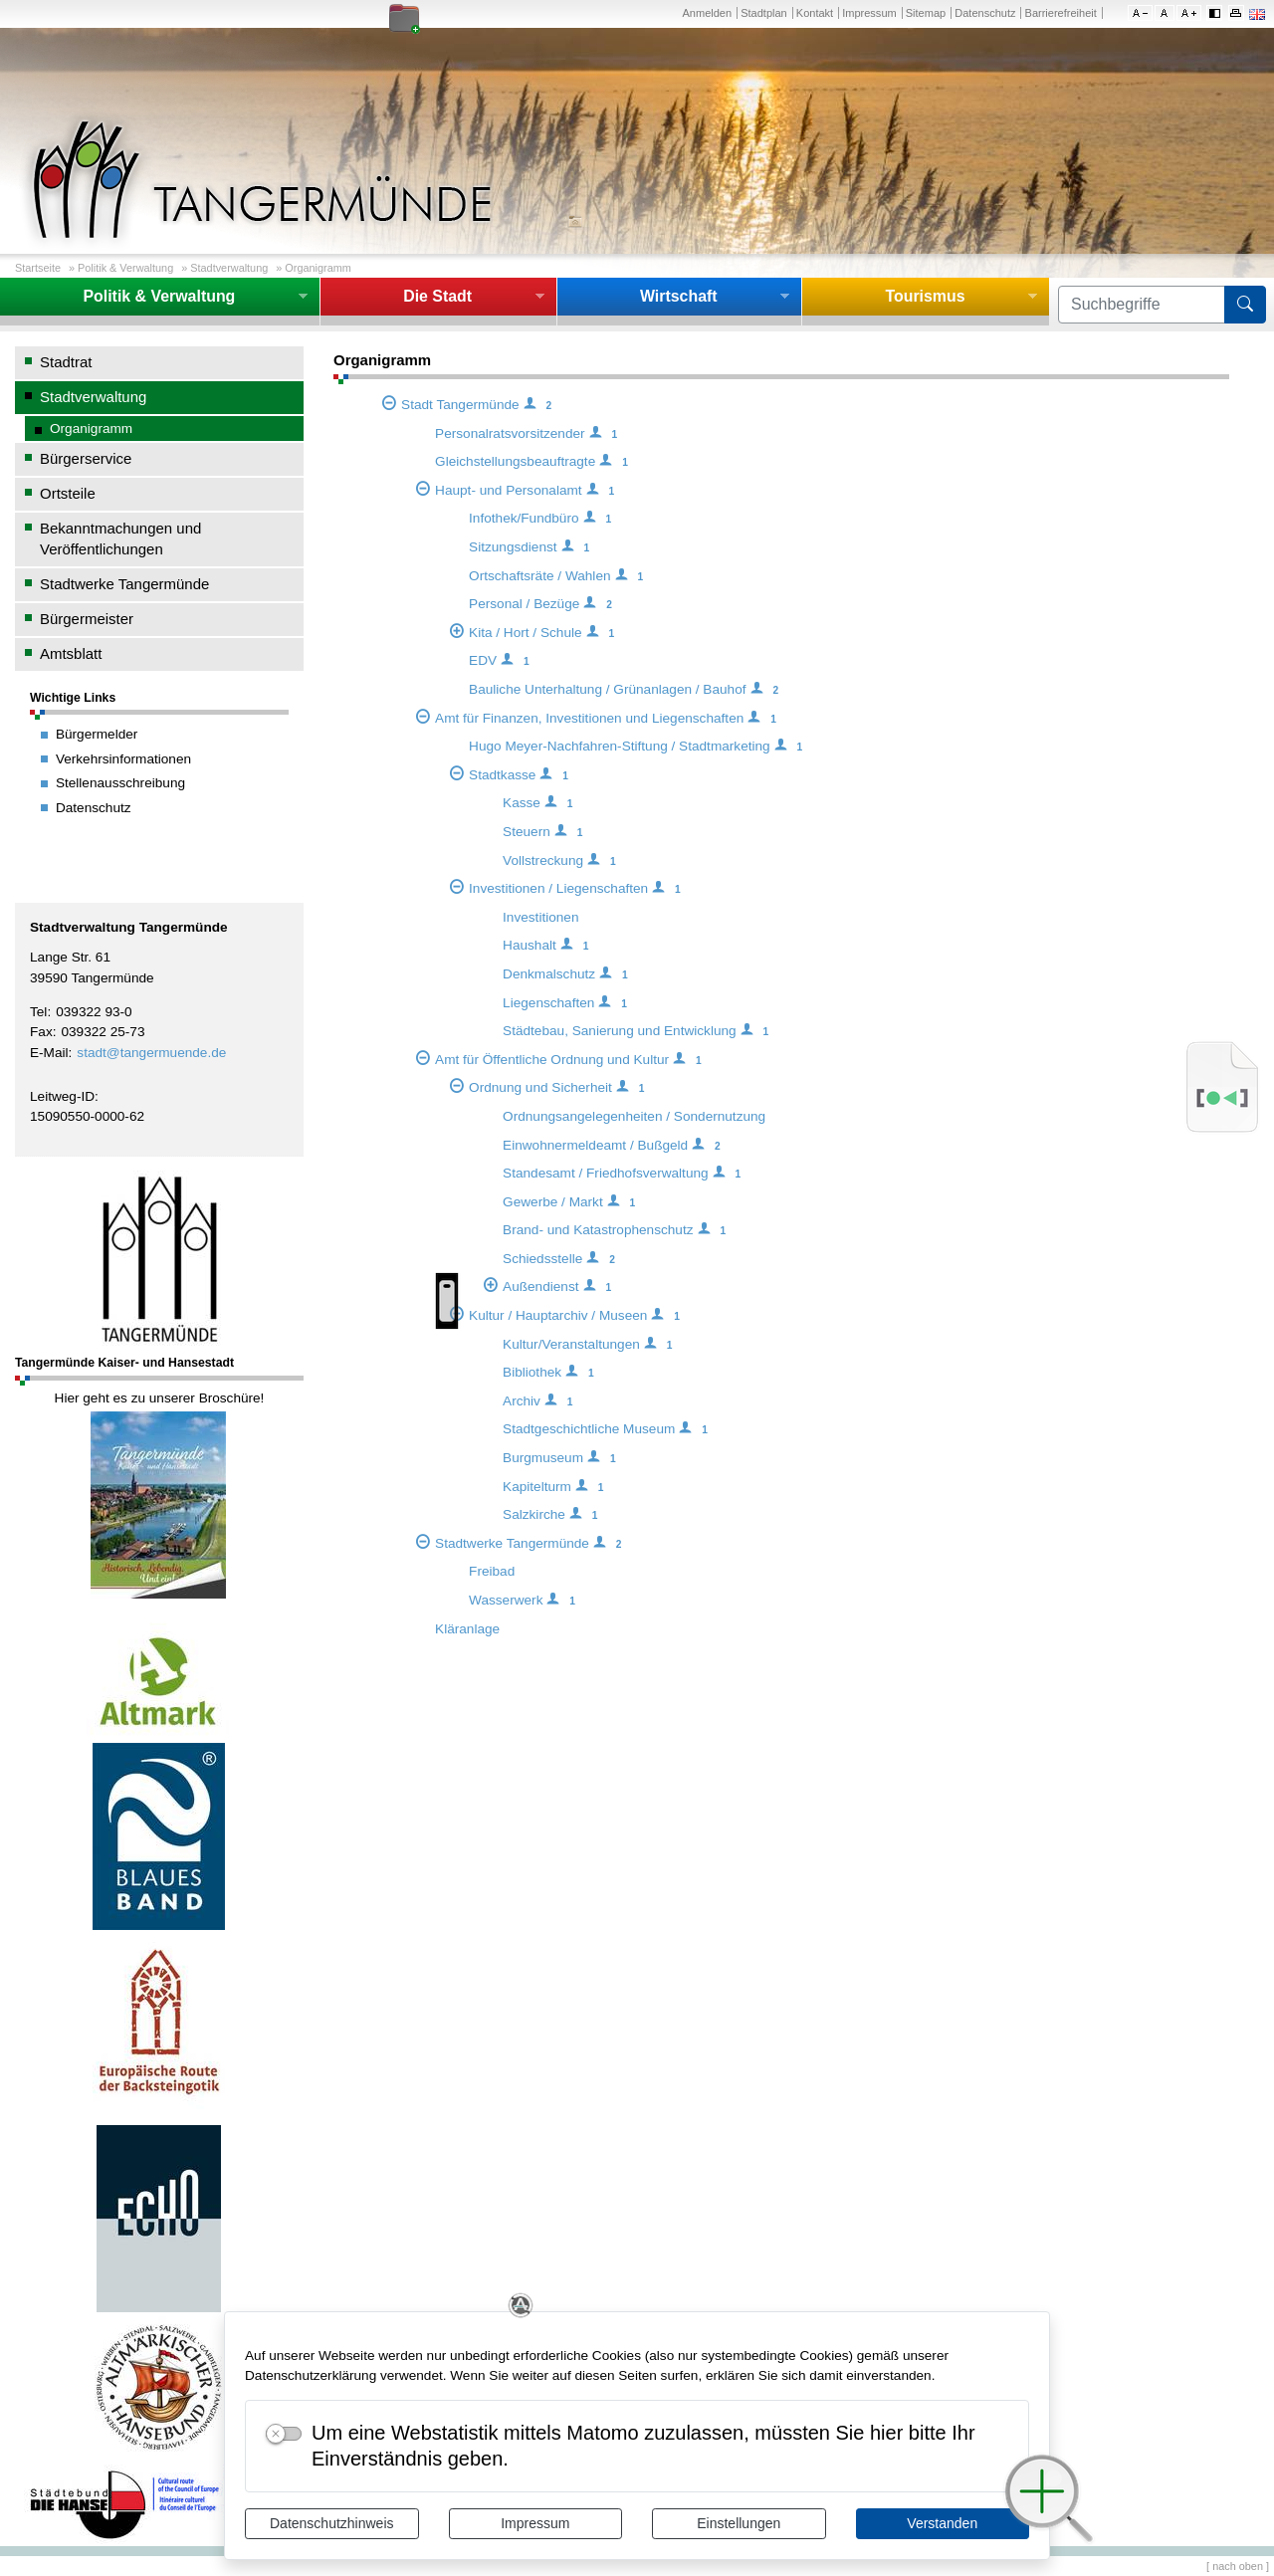 The height and width of the screenshot is (2576, 1274). Describe the element at coordinates (521, 2305) in the screenshot. I see `open the software update manager` at that location.